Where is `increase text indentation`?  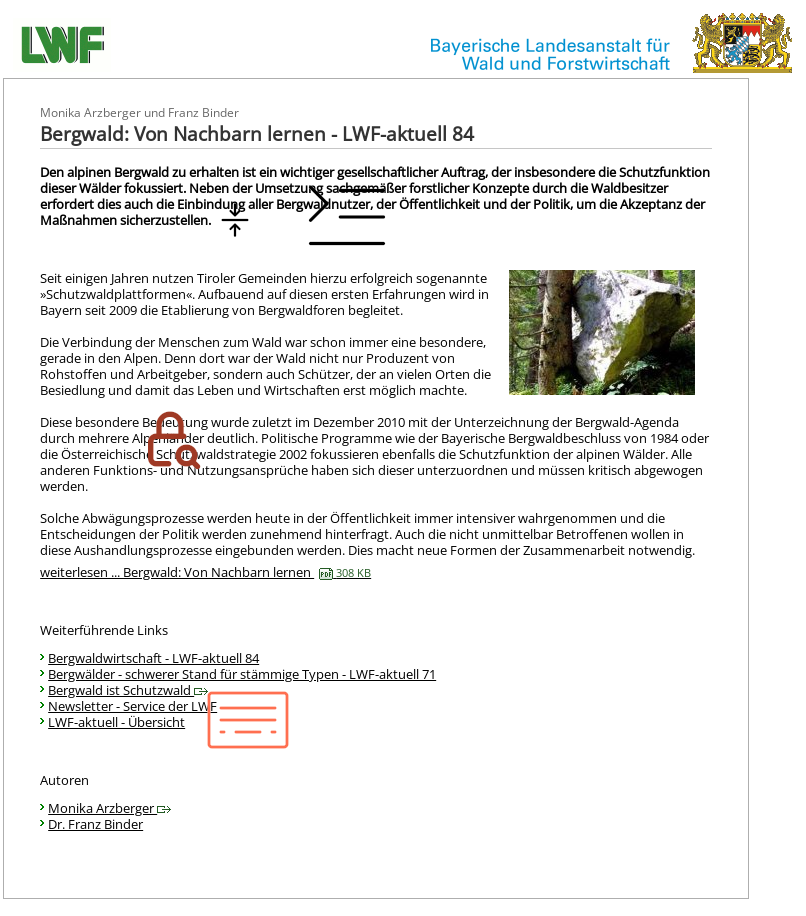 increase text indentation is located at coordinates (347, 217).